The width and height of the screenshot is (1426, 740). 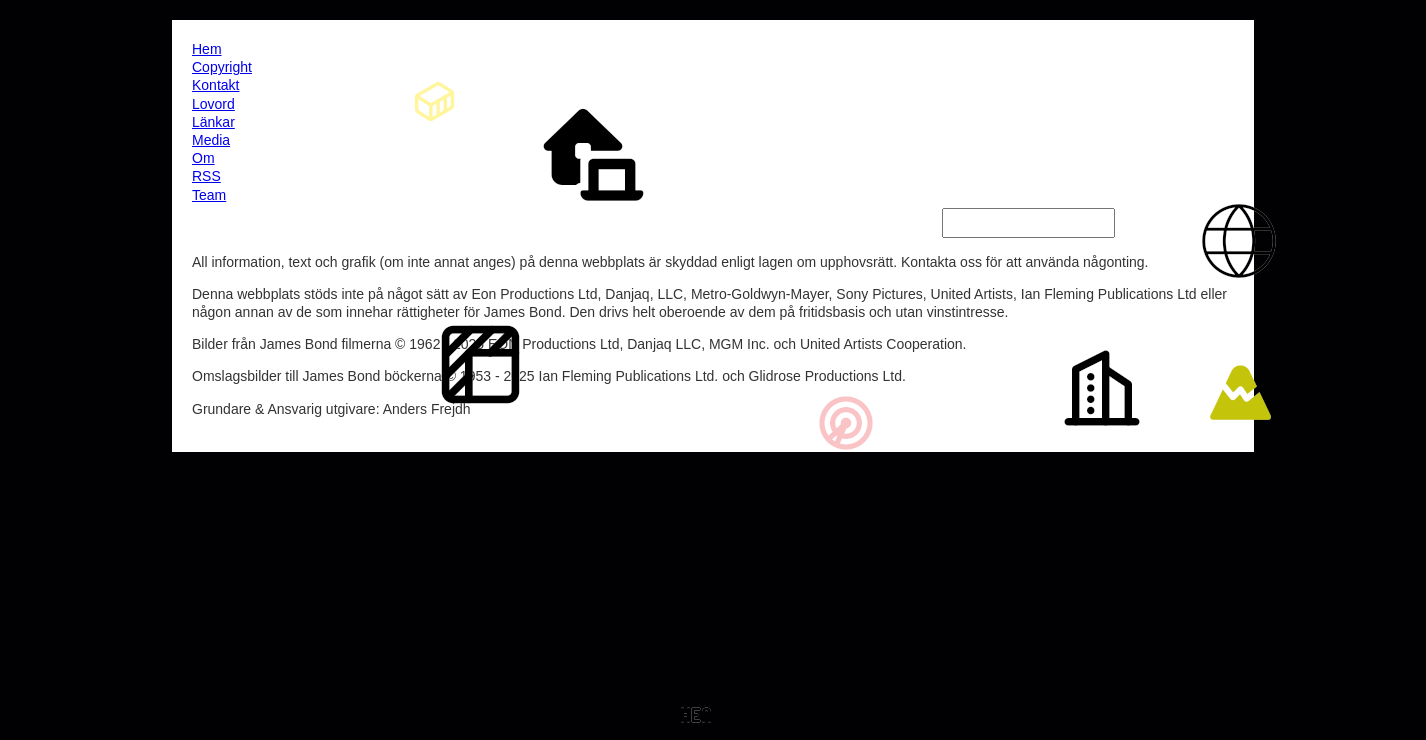 What do you see at coordinates (480, 364) in the screenshot?
I see `freeze row and column headers in a spreadsheet` at bounding box center [480, 364].